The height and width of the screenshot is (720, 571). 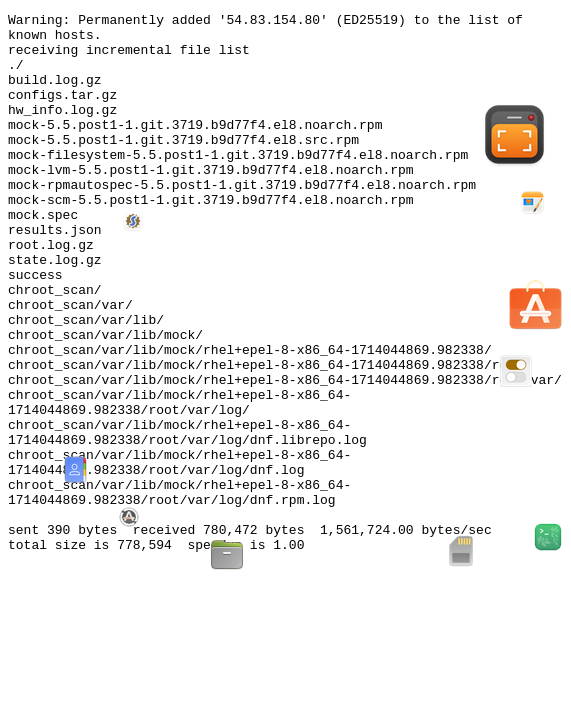 What do you see at coordinates (129, 517) in the screenshot?
I see `open the software update manager` at bounding box center [129, 517].